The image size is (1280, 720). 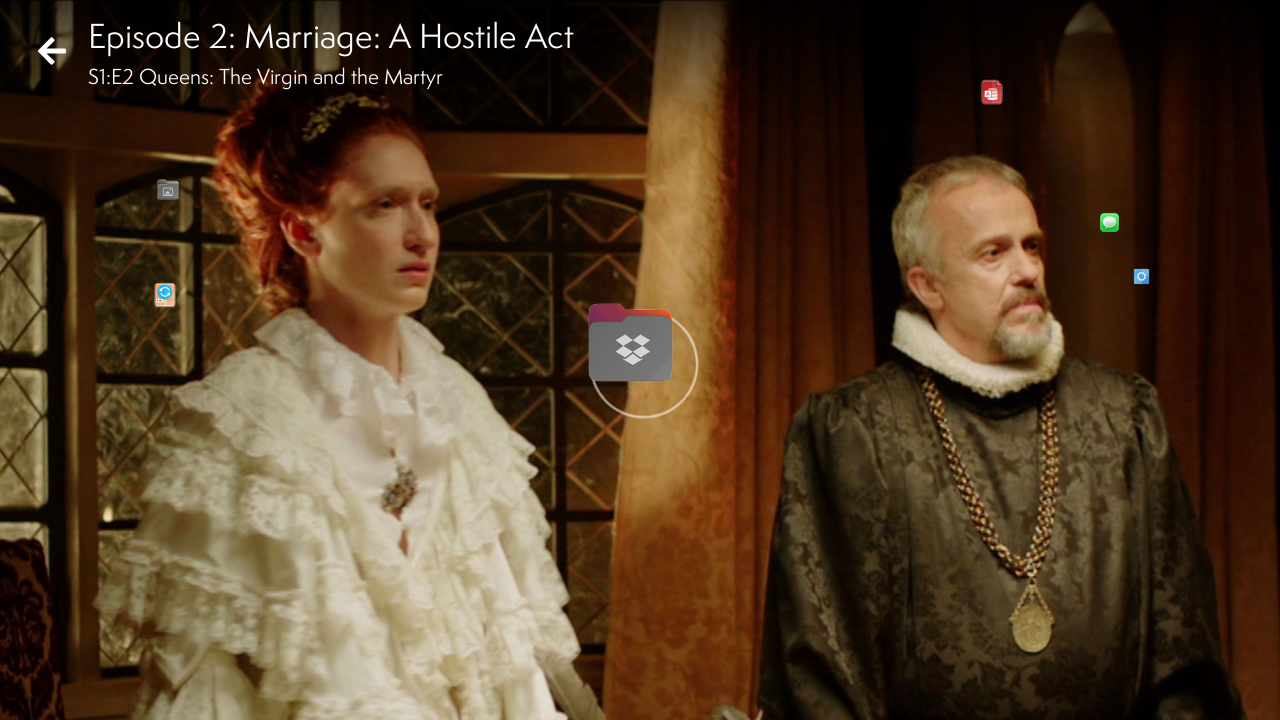 What do you see at coordinates (1141, 276) in the screenshot?
I see `windows executable file type indicator` at bounding box center [1141, 276].